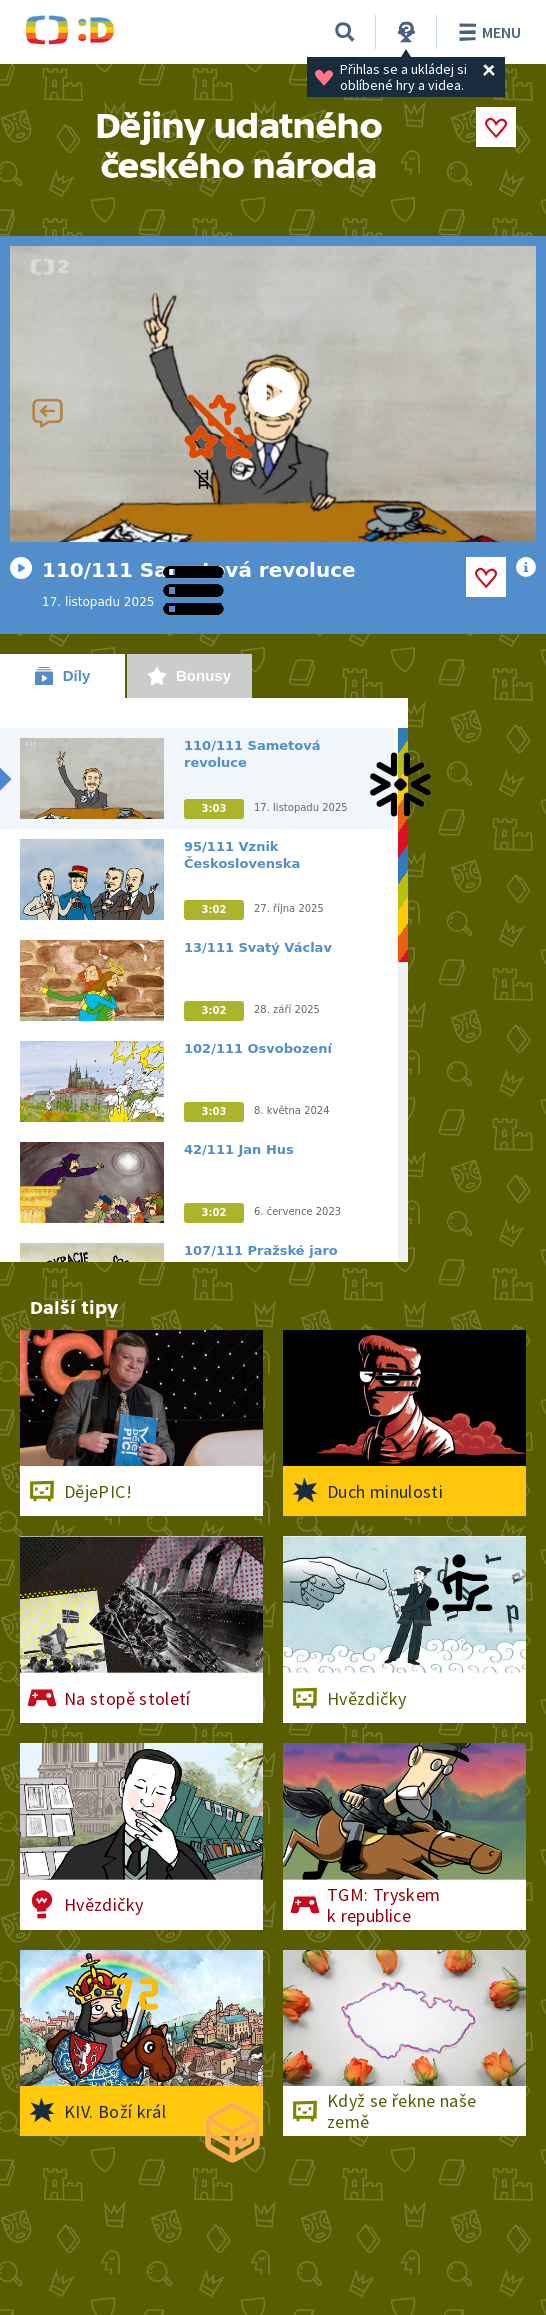 The height and width of the screenshot is (2315, 546). What do you see at coordinates (193, 590) in the screenshot?
I see `view device storage settings` at bounding box center [193, 590].